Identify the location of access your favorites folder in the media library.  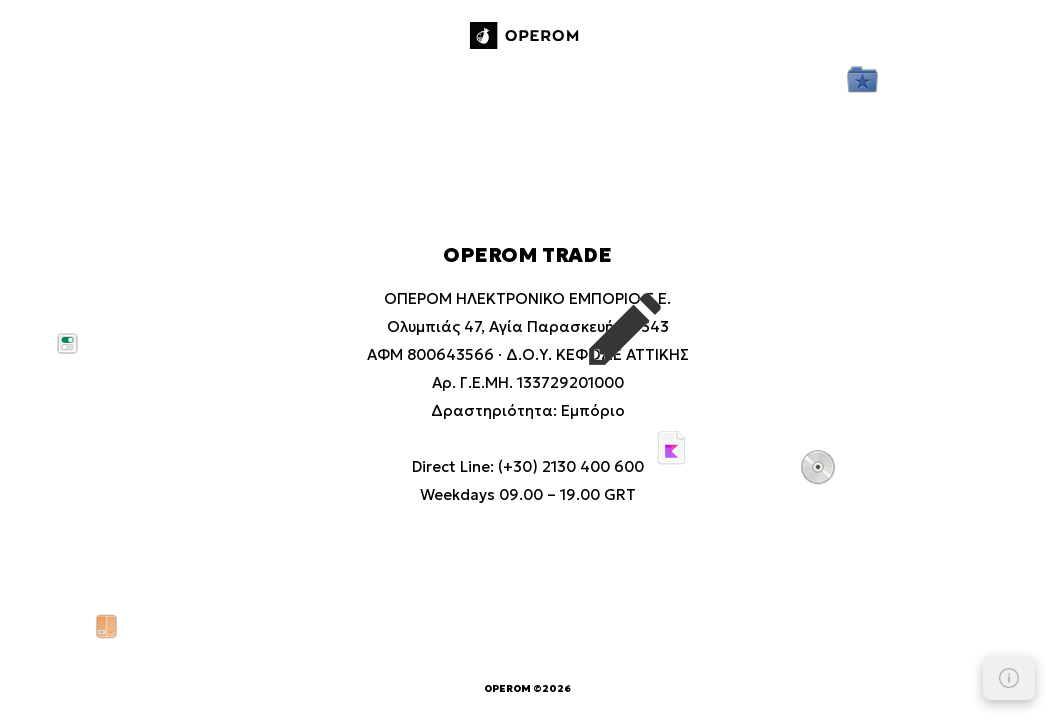
(862, 79).